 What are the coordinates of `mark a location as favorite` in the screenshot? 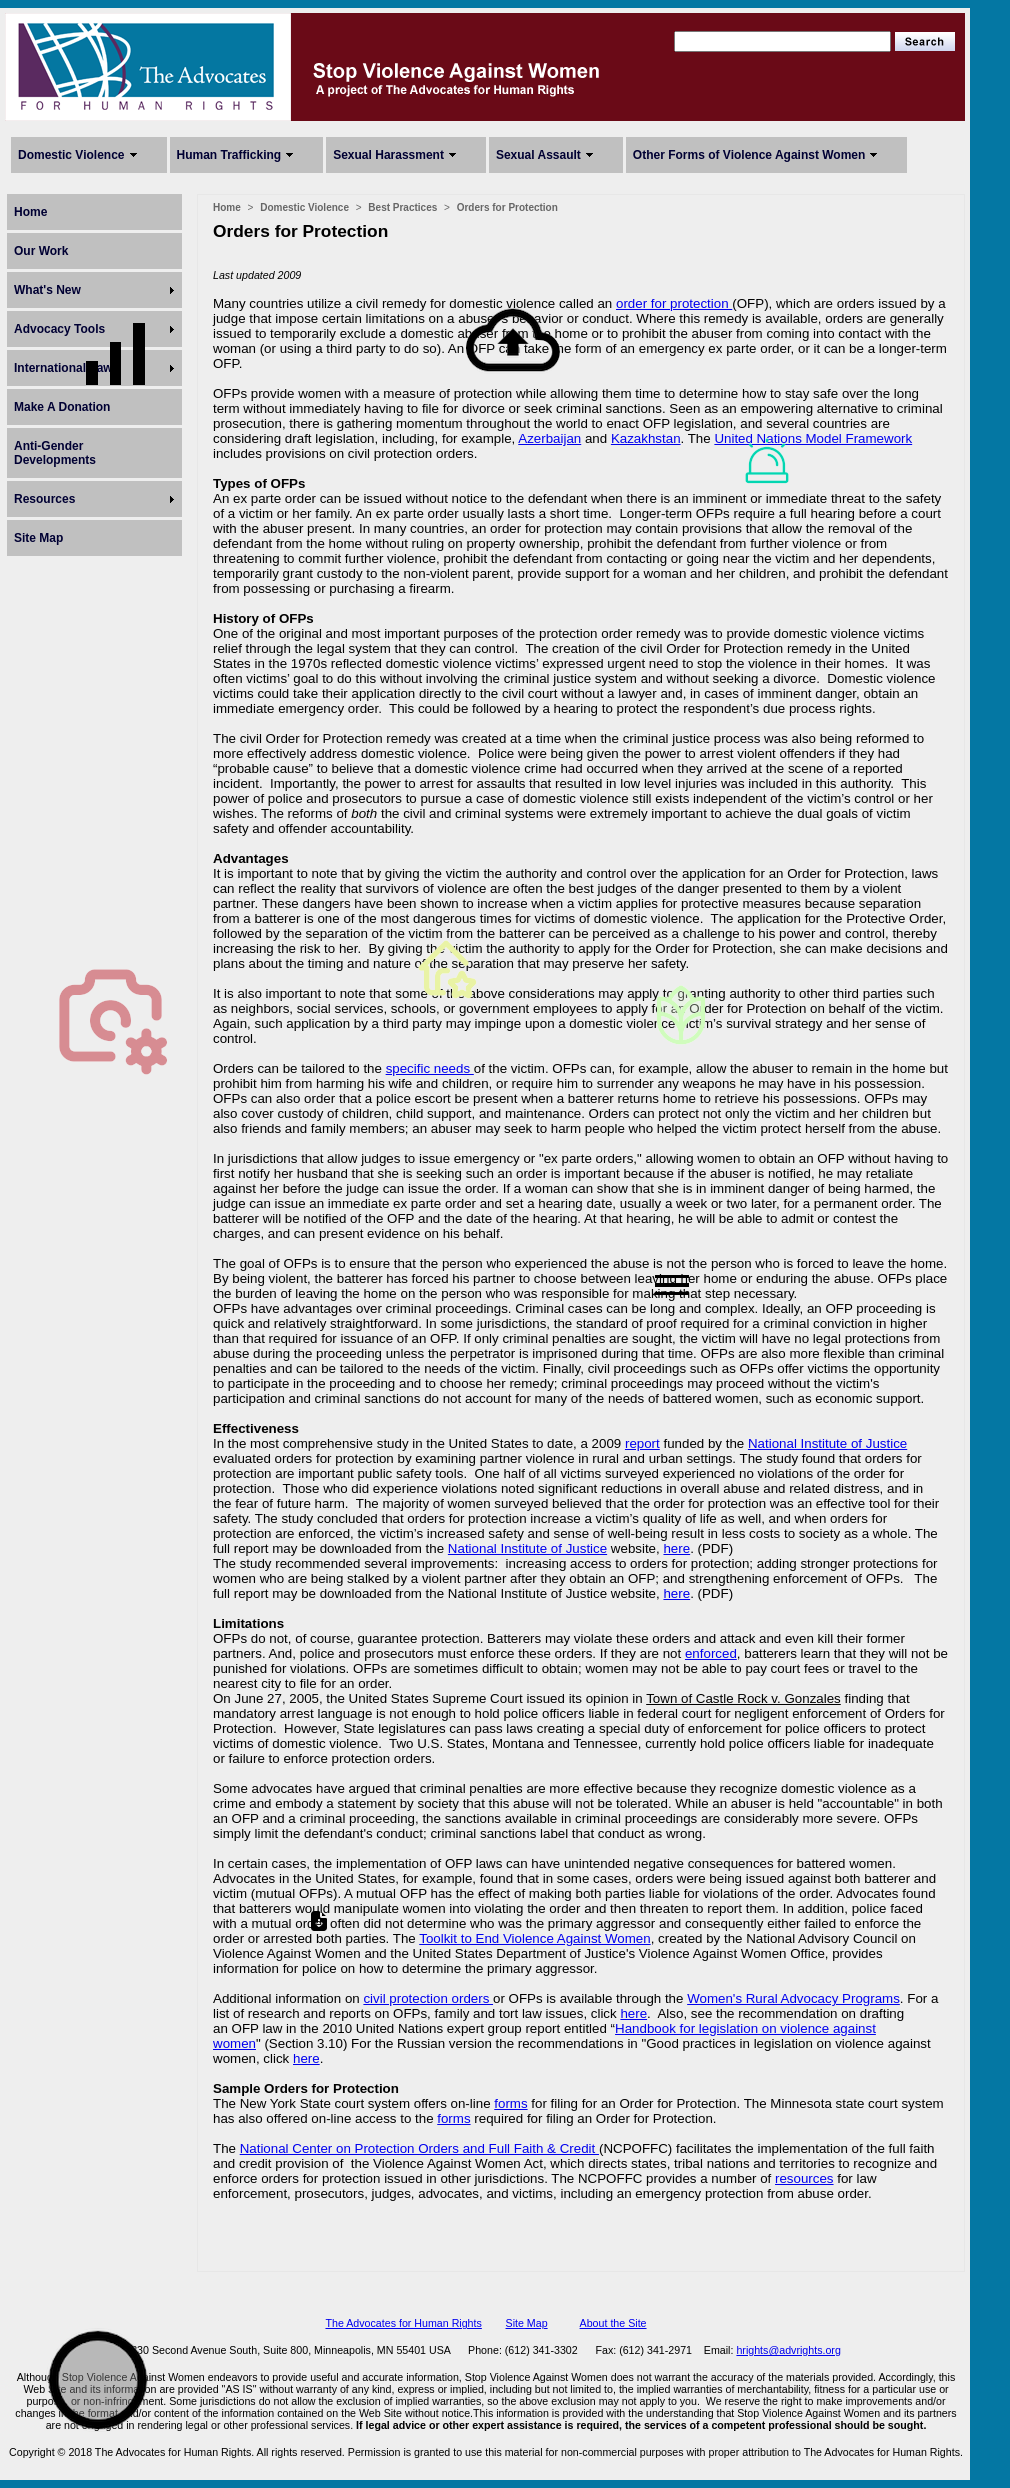 It's located at (446, 968).